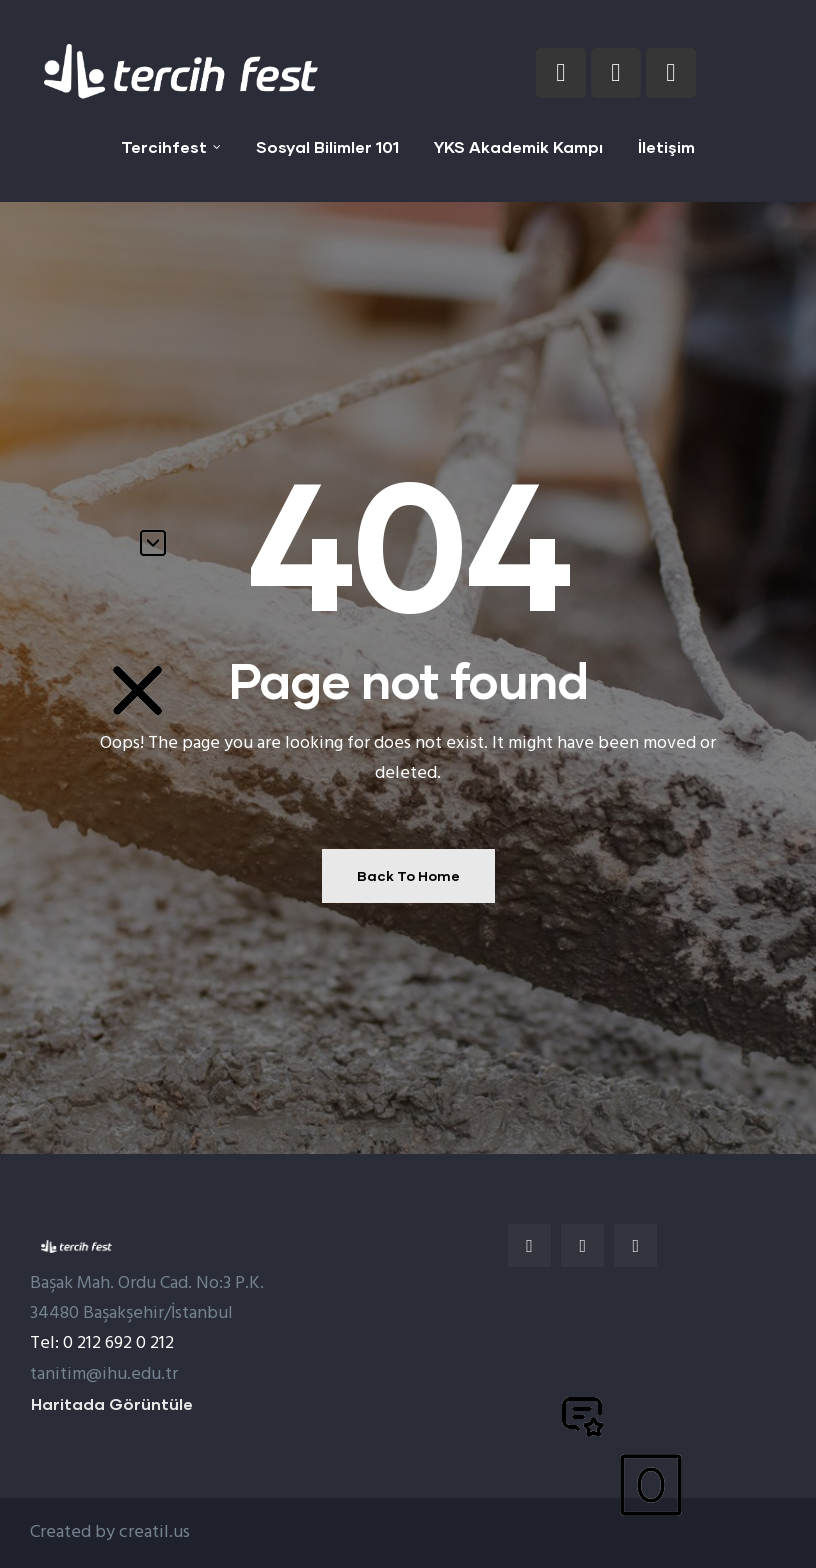  I want to click on view starred or favorite messages, so click(582, 1415).